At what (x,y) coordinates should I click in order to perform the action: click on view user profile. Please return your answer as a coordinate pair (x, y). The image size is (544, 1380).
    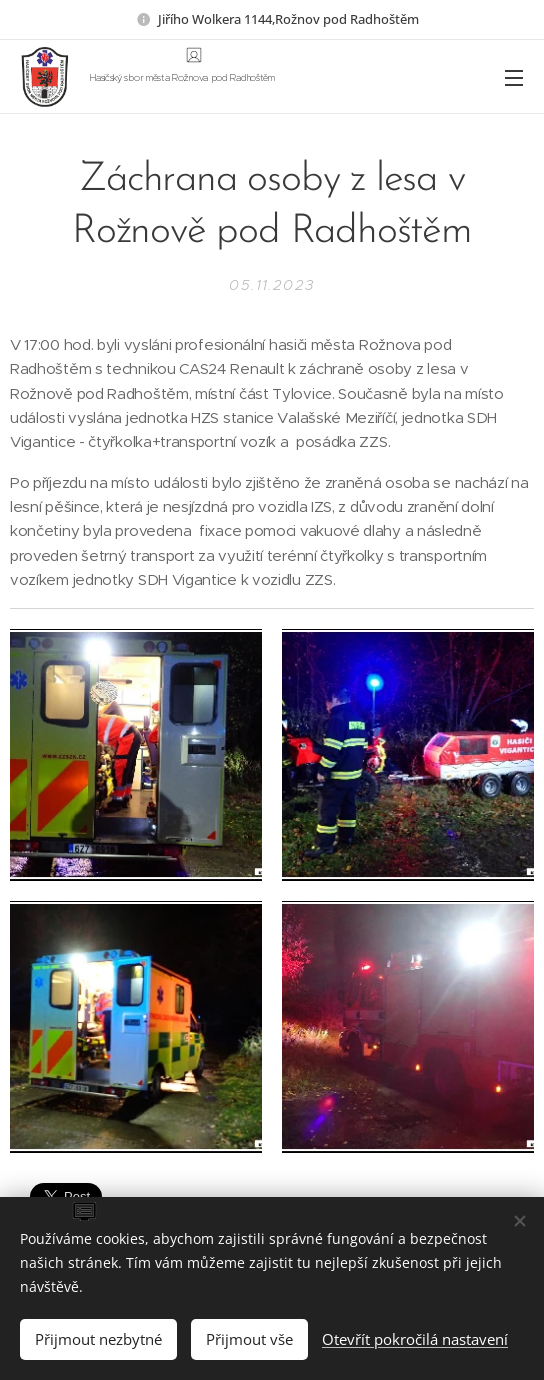
    Looking at the image, I should click on (194, 55).